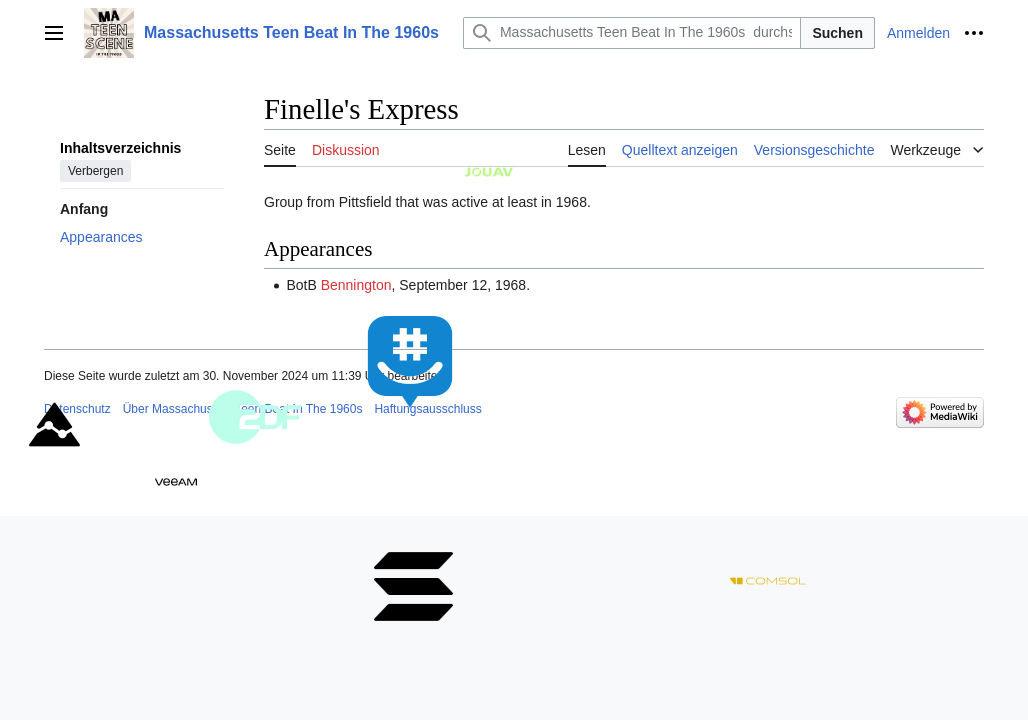 This screenshot has height=720, width=1028. What do you see at coordinates (768, 581) in the screenshot?
I see `COMSOL multiphysics simulation software logo` at bounding box center [768, 581].